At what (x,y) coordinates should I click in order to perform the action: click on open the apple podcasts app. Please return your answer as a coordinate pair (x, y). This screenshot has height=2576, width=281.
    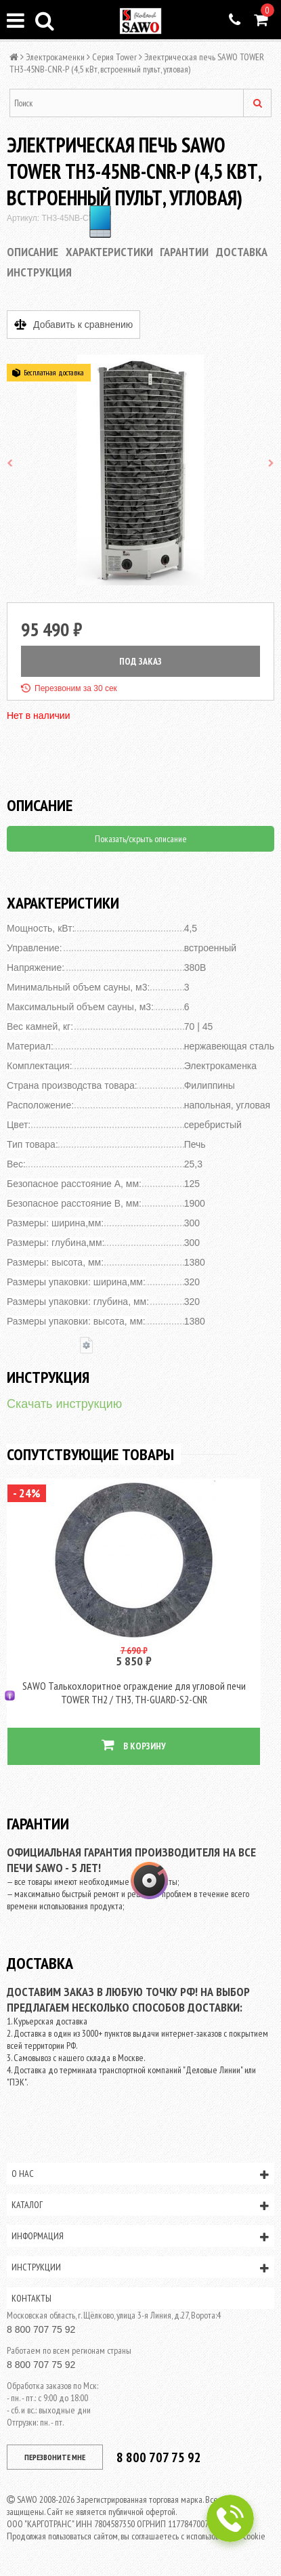
    Looking at the image, I should click on (9, 1695).